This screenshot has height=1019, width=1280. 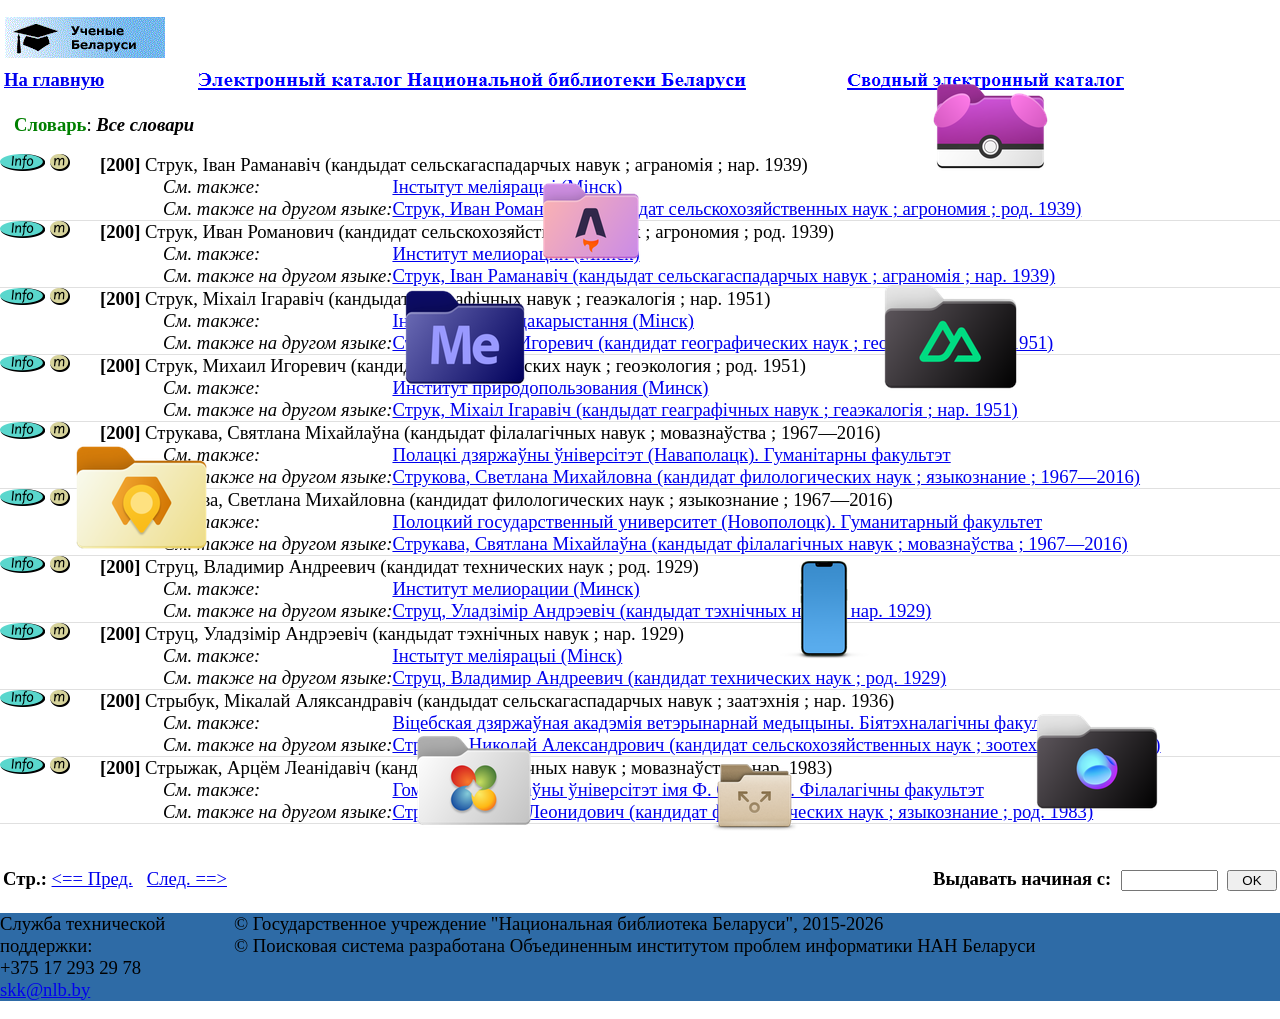 What do you see at coordinates (141, 501) in the screenshot?
I see `open microsoft dynamics 365 field service folder` at bounding box center [141, 501].